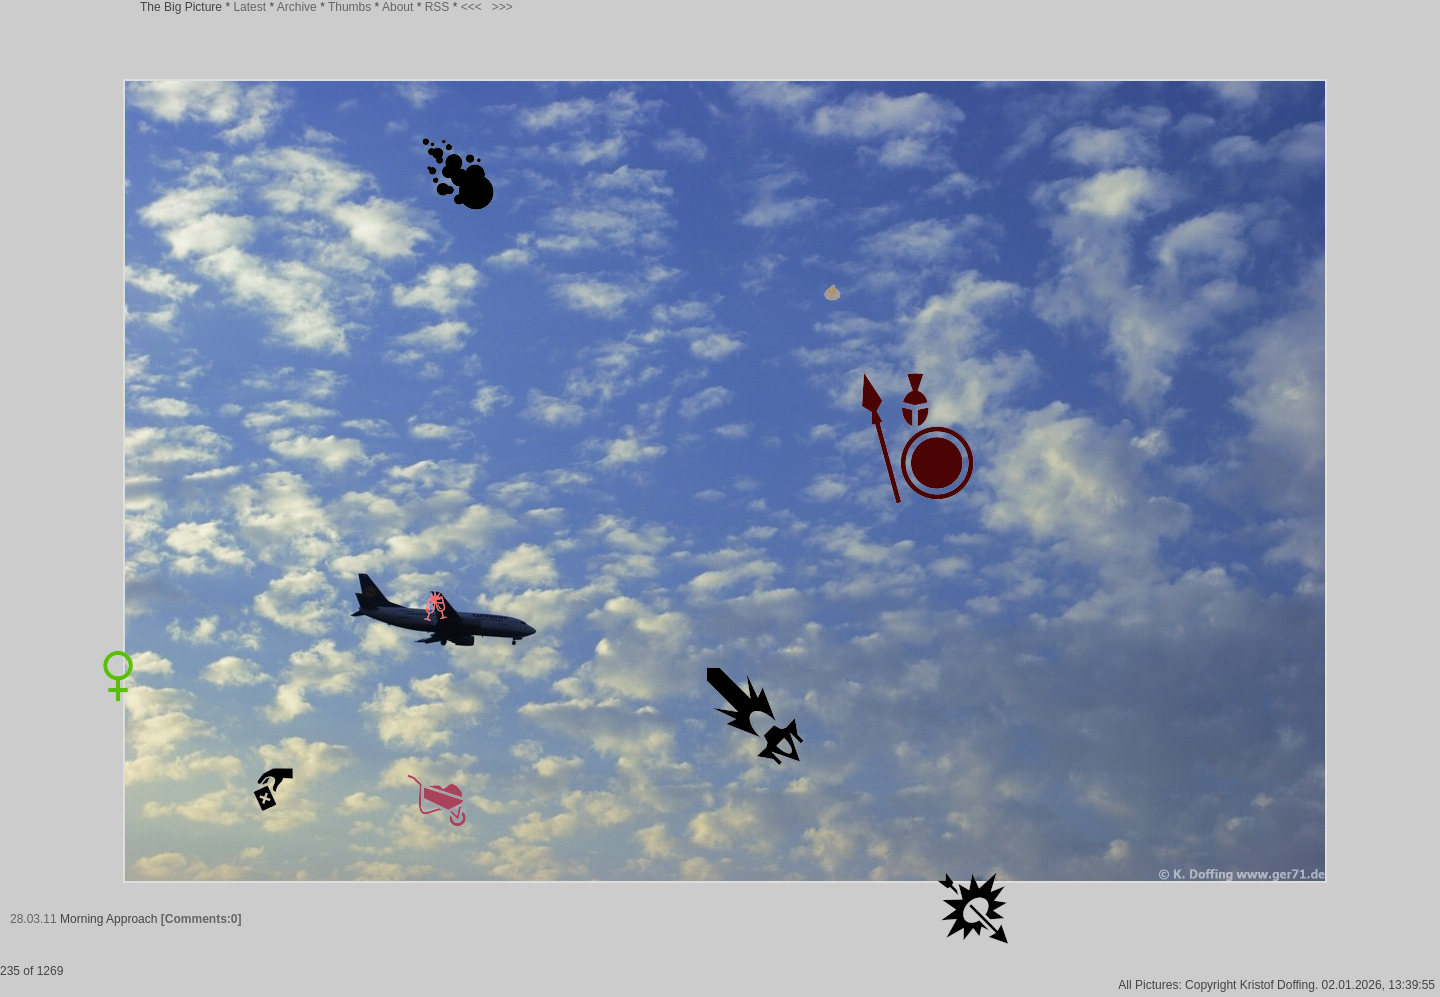  What do you see at coordinates (911, 436) in the screenshot?
I see `select spartan warrior class or faction` at bounding box center [911, 436].